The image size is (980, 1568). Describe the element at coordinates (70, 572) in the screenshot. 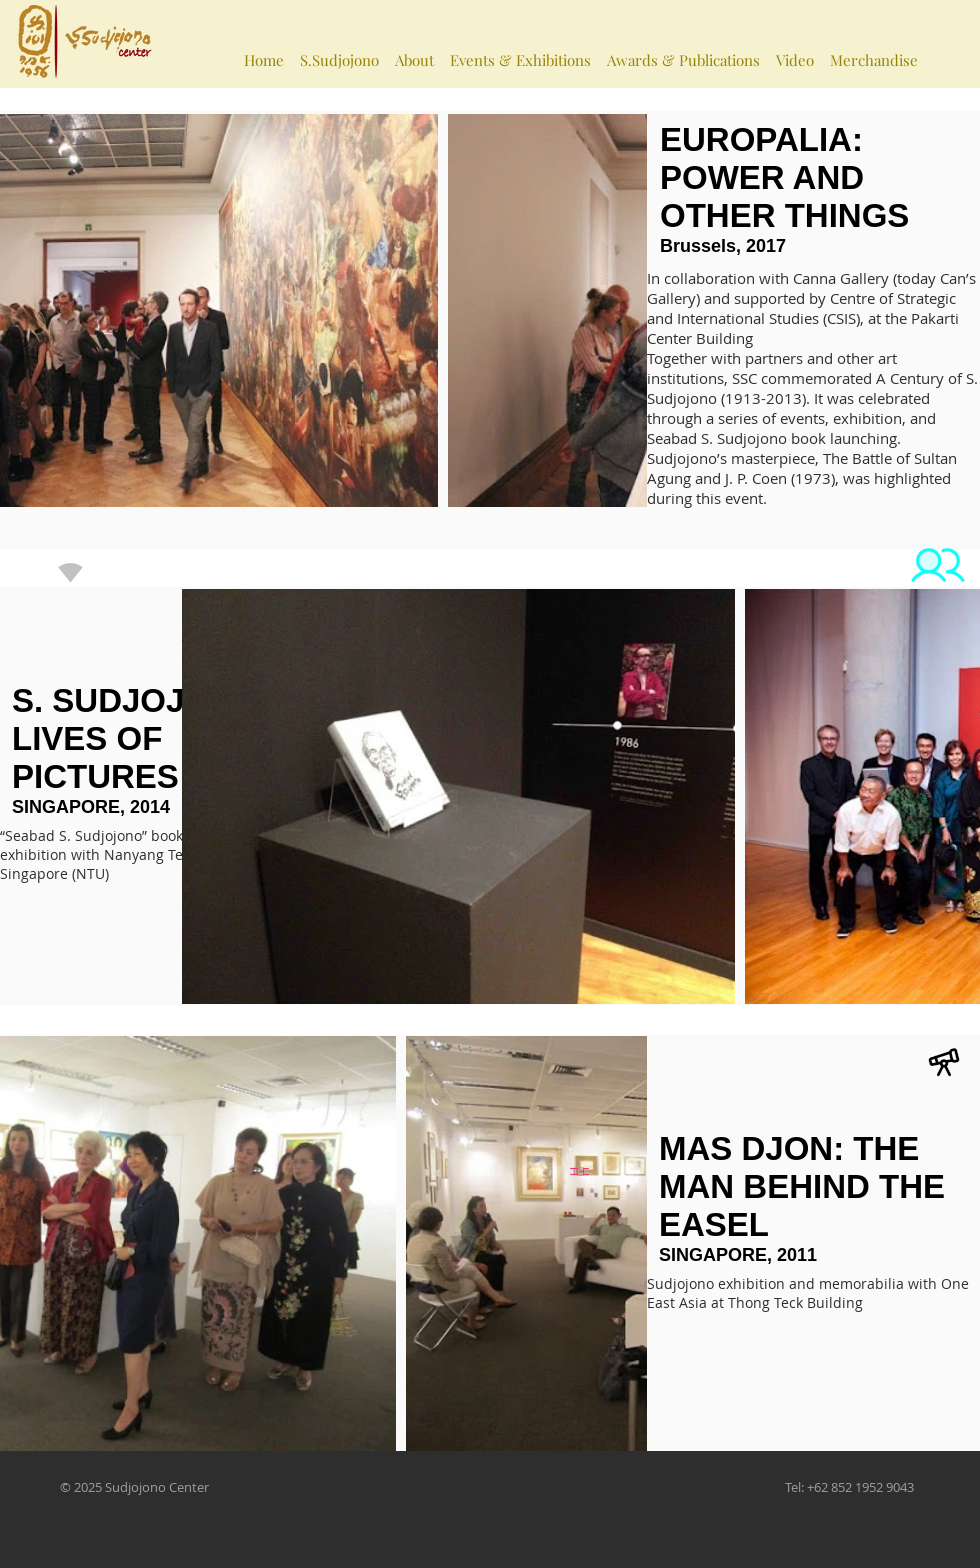

I see `indicates no wifi signal available` at that location.